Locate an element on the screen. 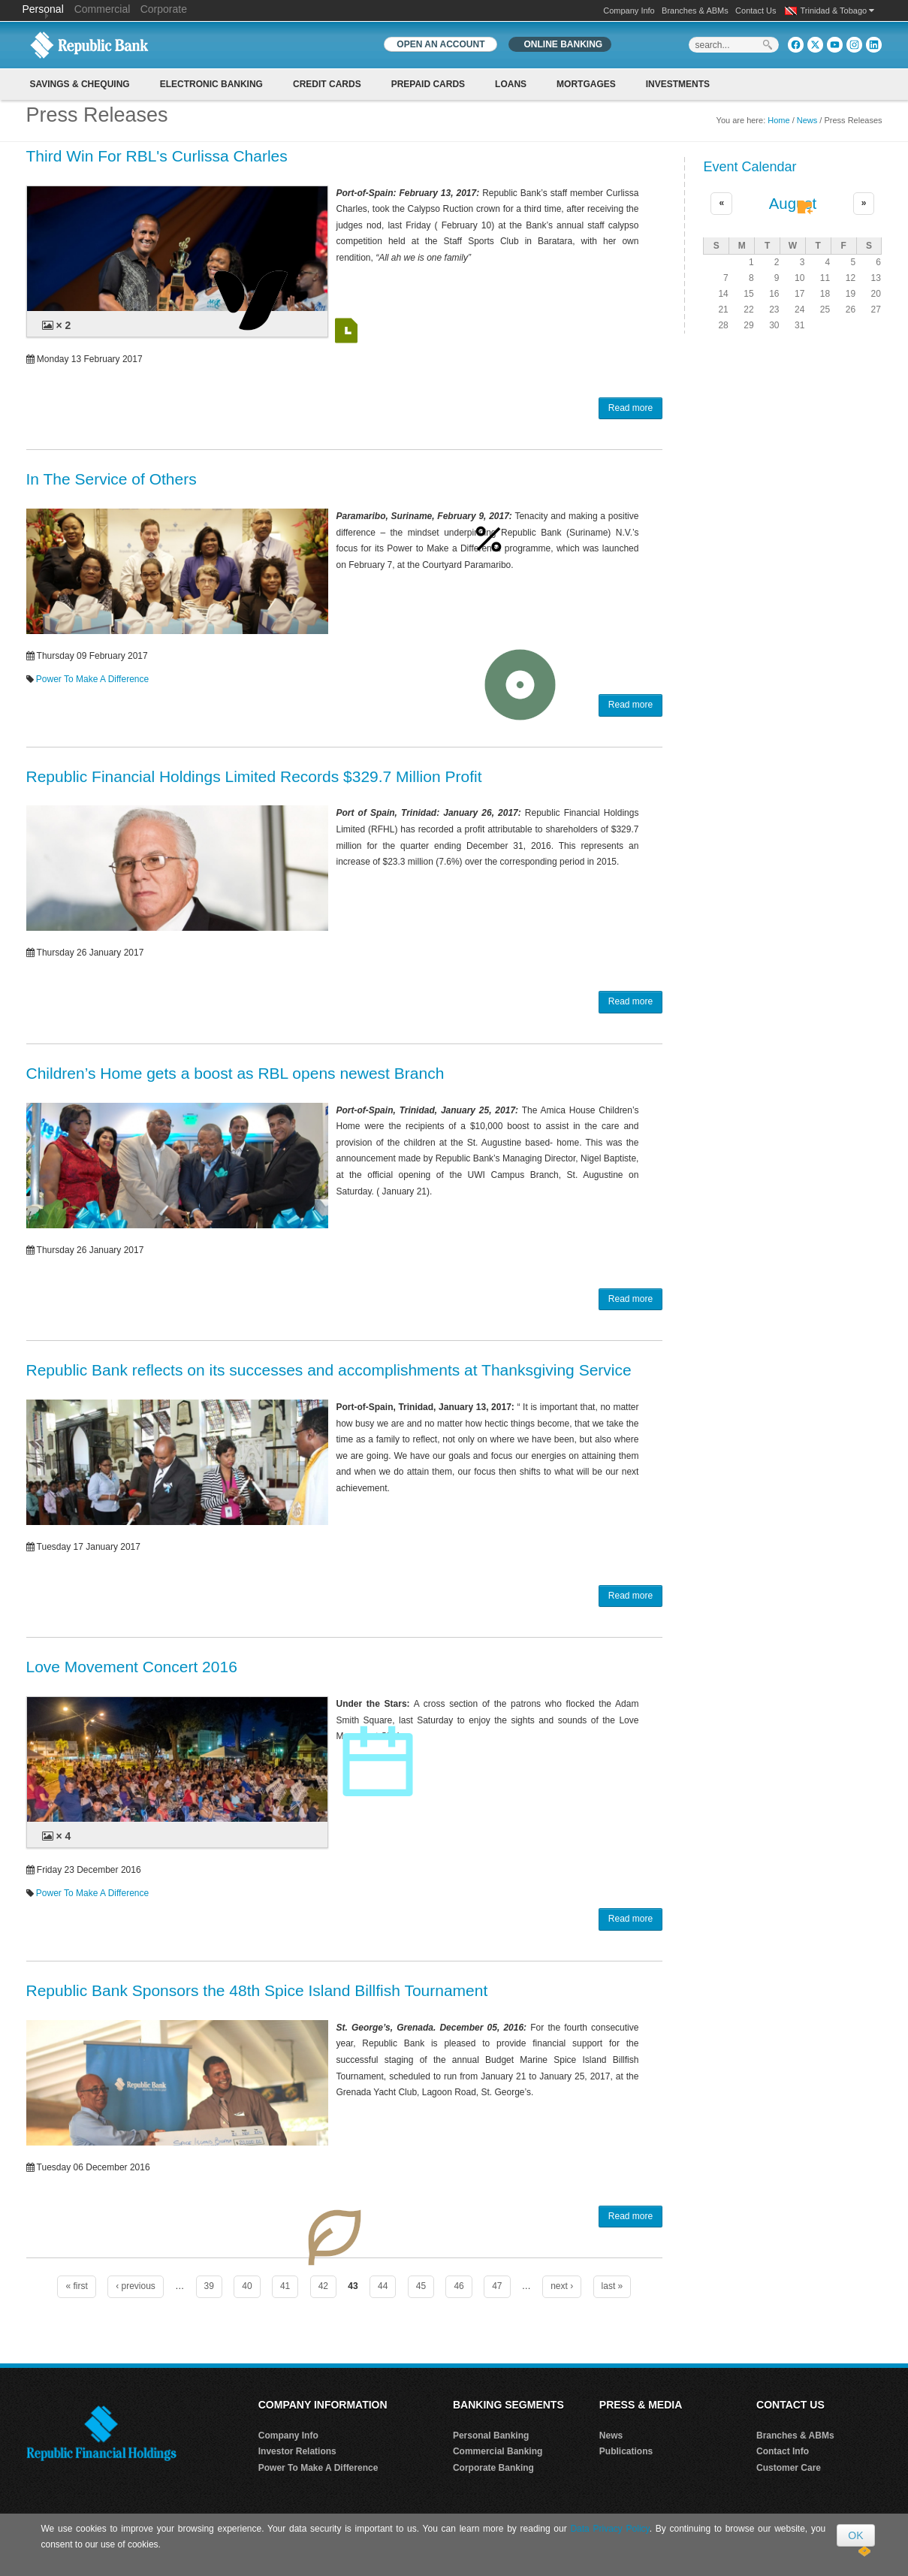 The image size is (908, 2576). open vectary 3d design application is located at coordinates (251, 300).